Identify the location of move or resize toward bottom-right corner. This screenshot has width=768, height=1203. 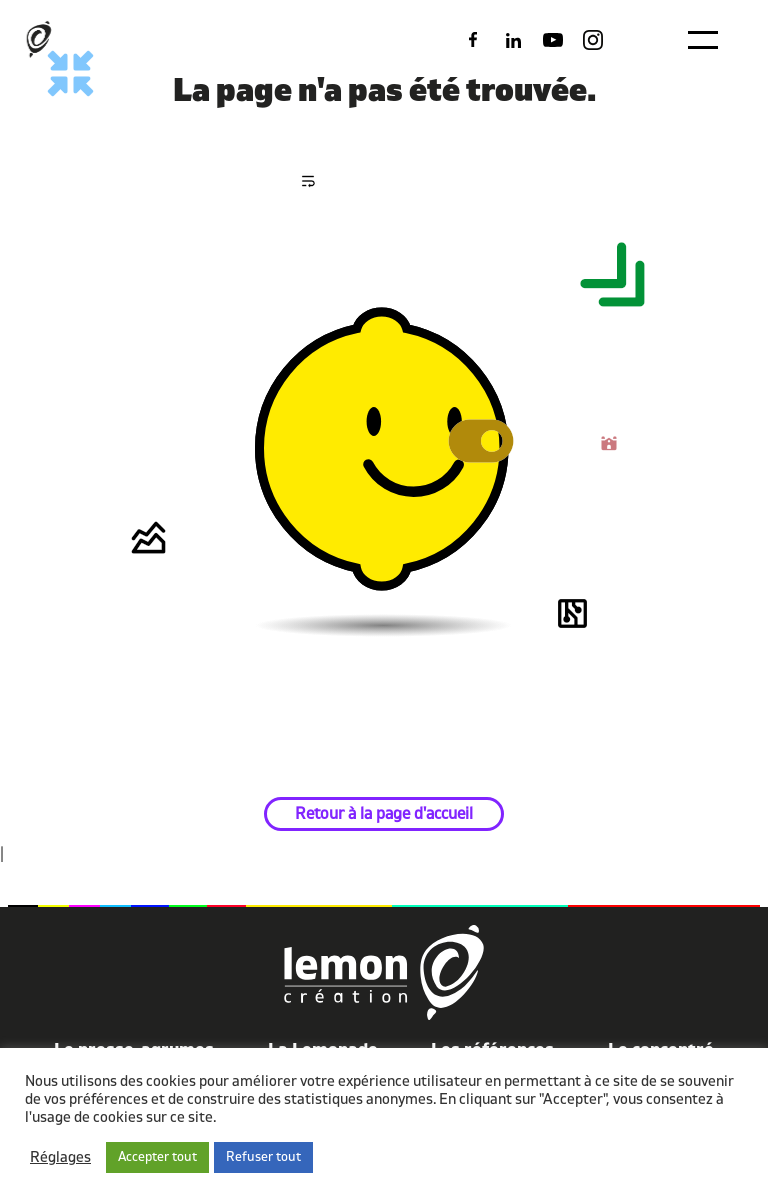
(617, 279).